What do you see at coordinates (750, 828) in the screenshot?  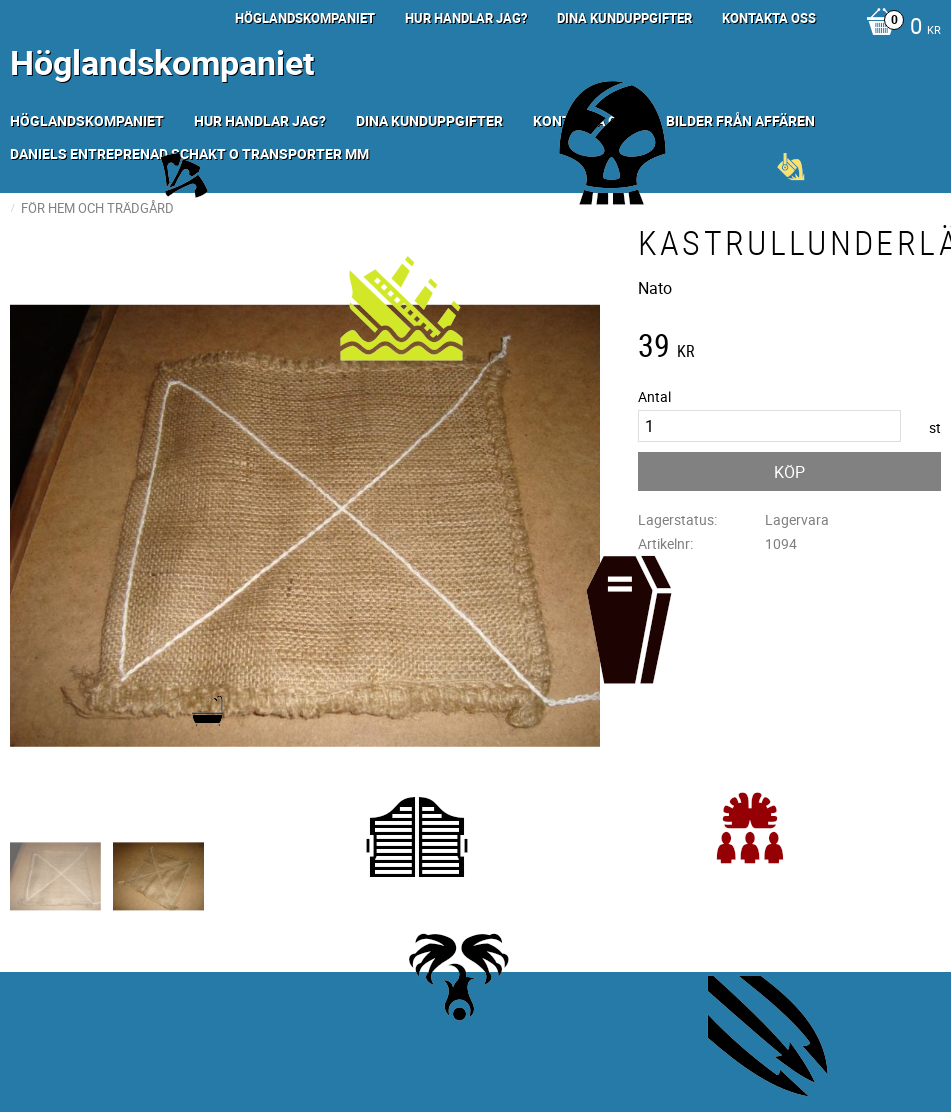 I see `access collaborative brainstorming features` at bounding box center [750, 828].